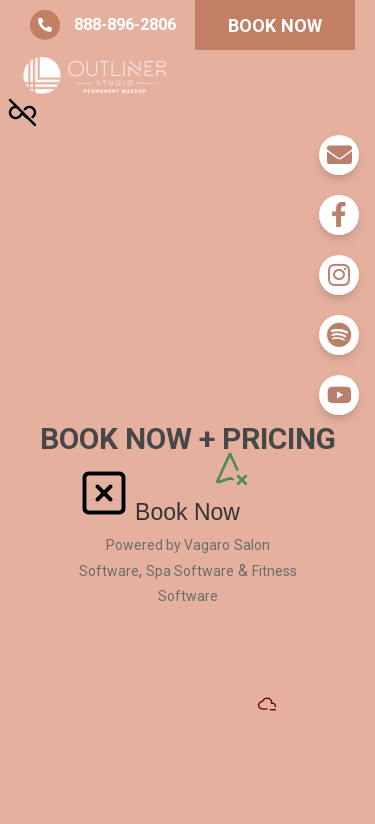 The height and width of the screenshot is (824, 375). What do you see at coordinates (22, 112) in the screenshot?
I see `disable infinite scroll or loop mode` at bounding box center [22, 112].